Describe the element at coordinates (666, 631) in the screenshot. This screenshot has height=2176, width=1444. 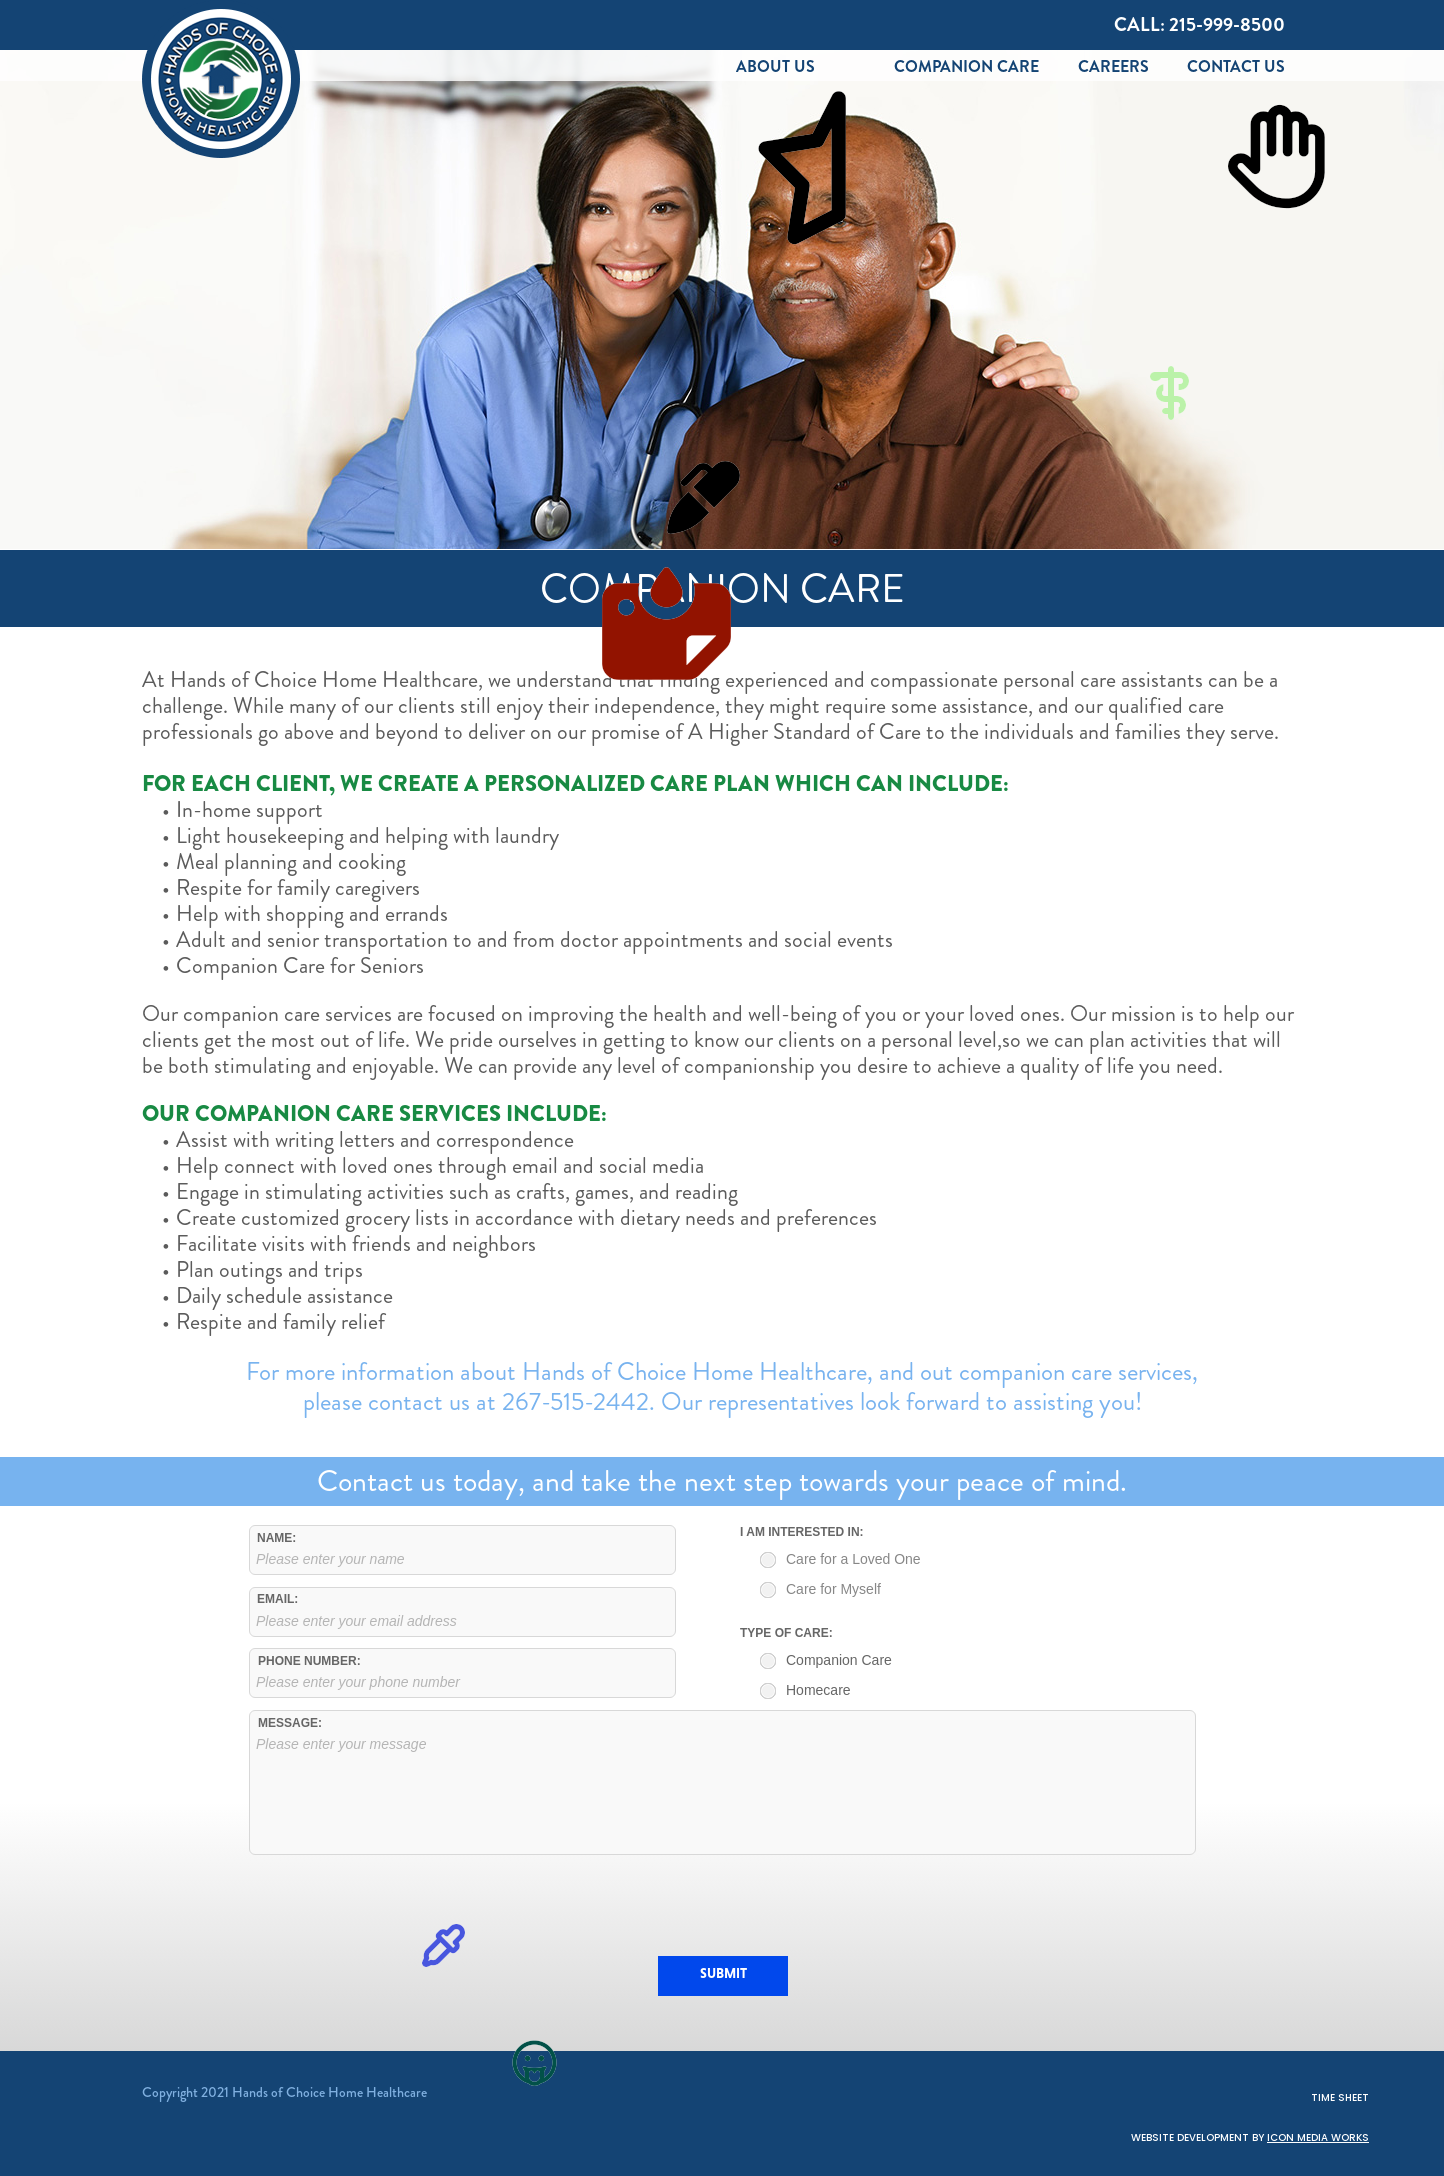
I see `indicates waterproof or water-resistant covering` at that location.